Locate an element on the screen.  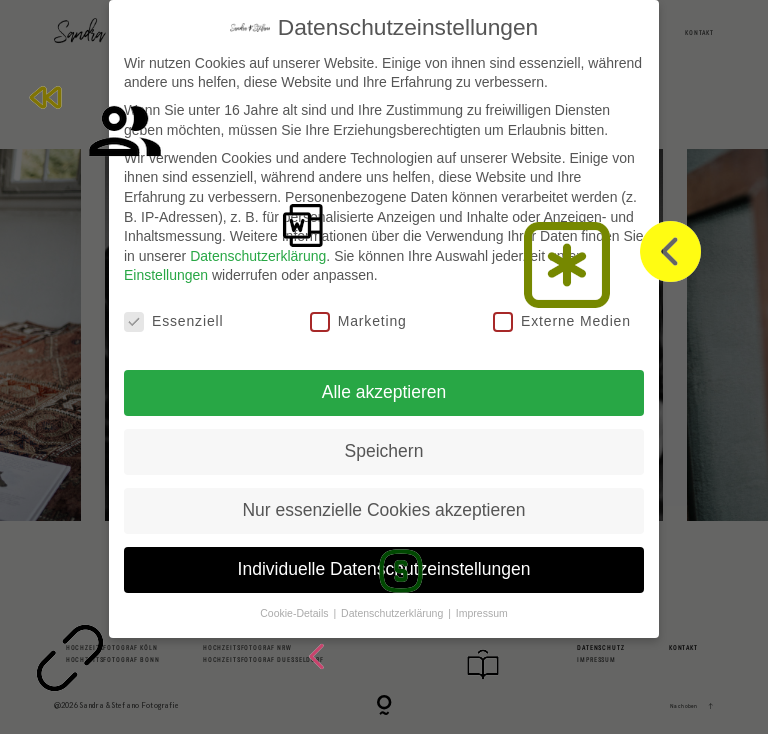
view user profile or contact details is located at coordinates (483, 664).